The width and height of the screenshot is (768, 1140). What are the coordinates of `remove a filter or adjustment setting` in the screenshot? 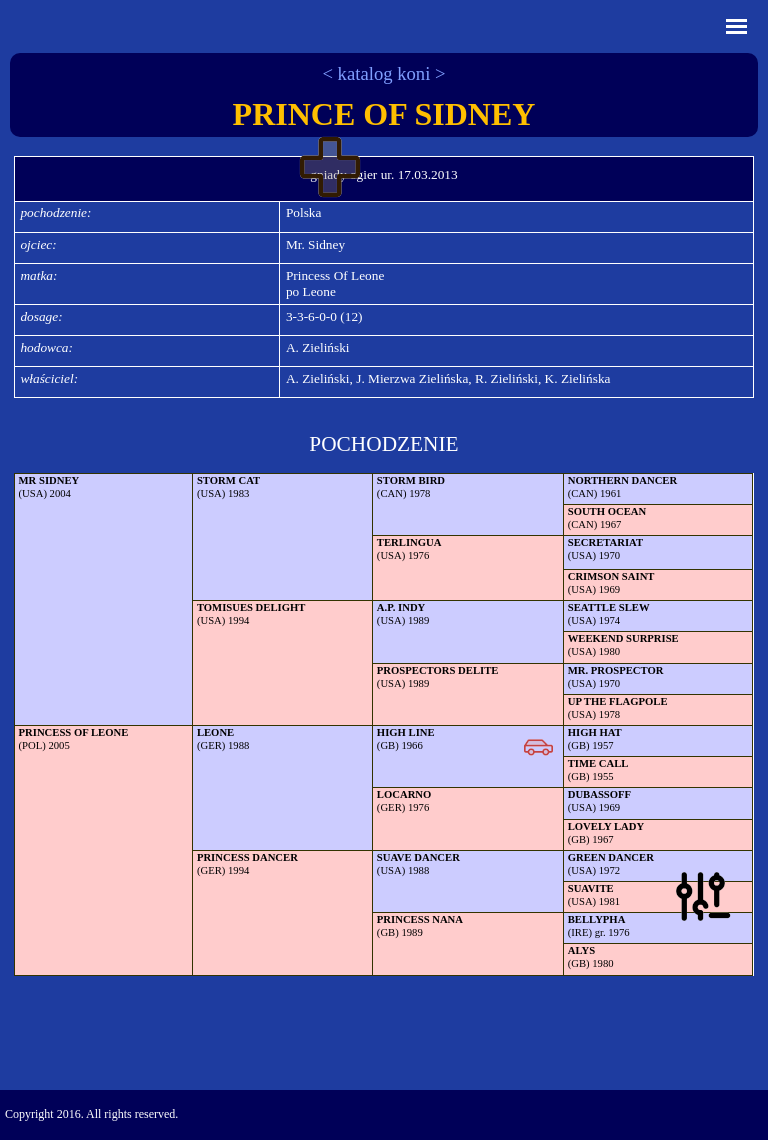 It's located at (700, 896).